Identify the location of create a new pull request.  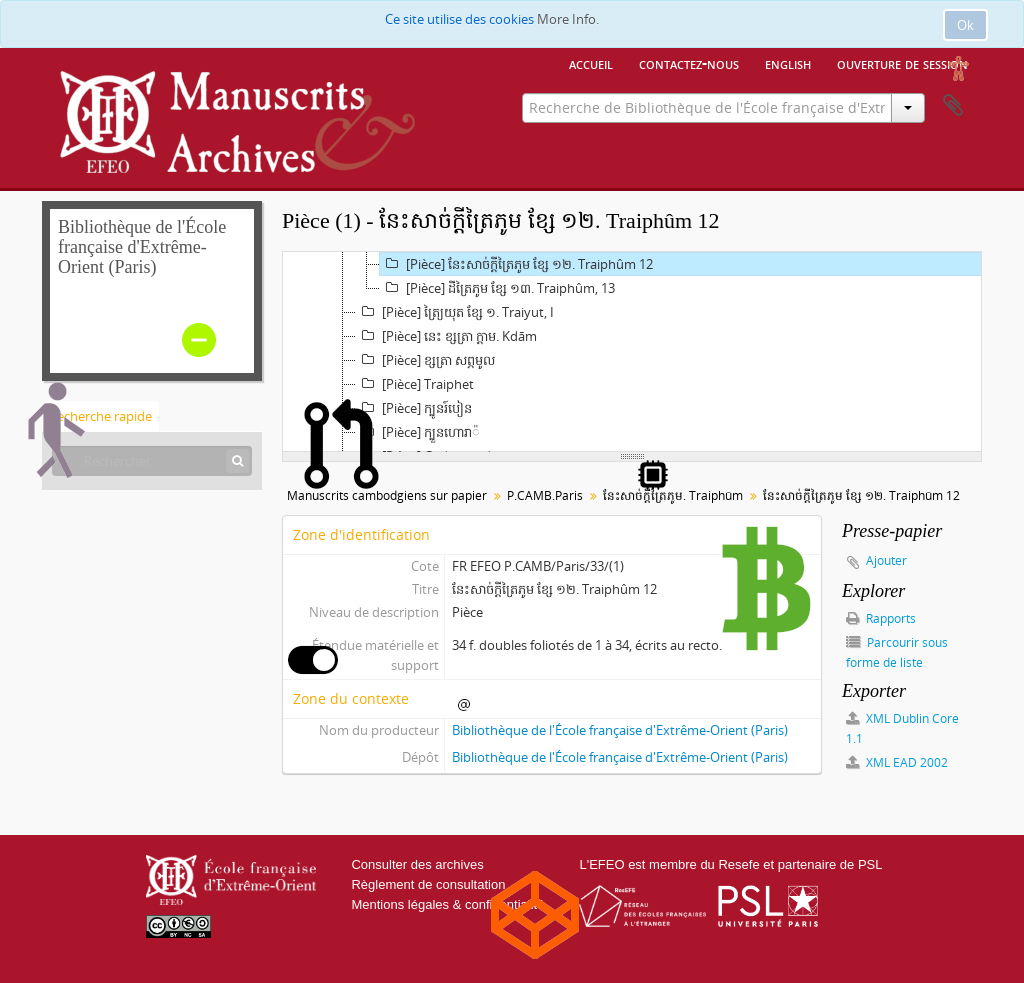
(341, 445).